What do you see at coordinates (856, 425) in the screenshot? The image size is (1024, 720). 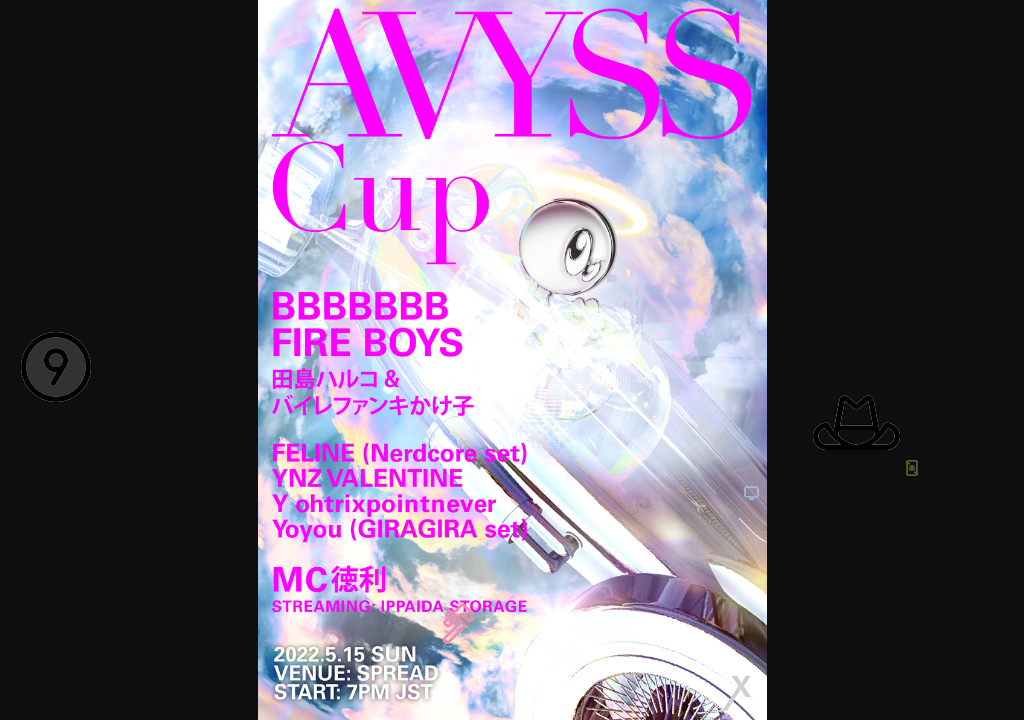 I see `select cowboy hat avatar or profile accessory` at bounding box center [856, 425].